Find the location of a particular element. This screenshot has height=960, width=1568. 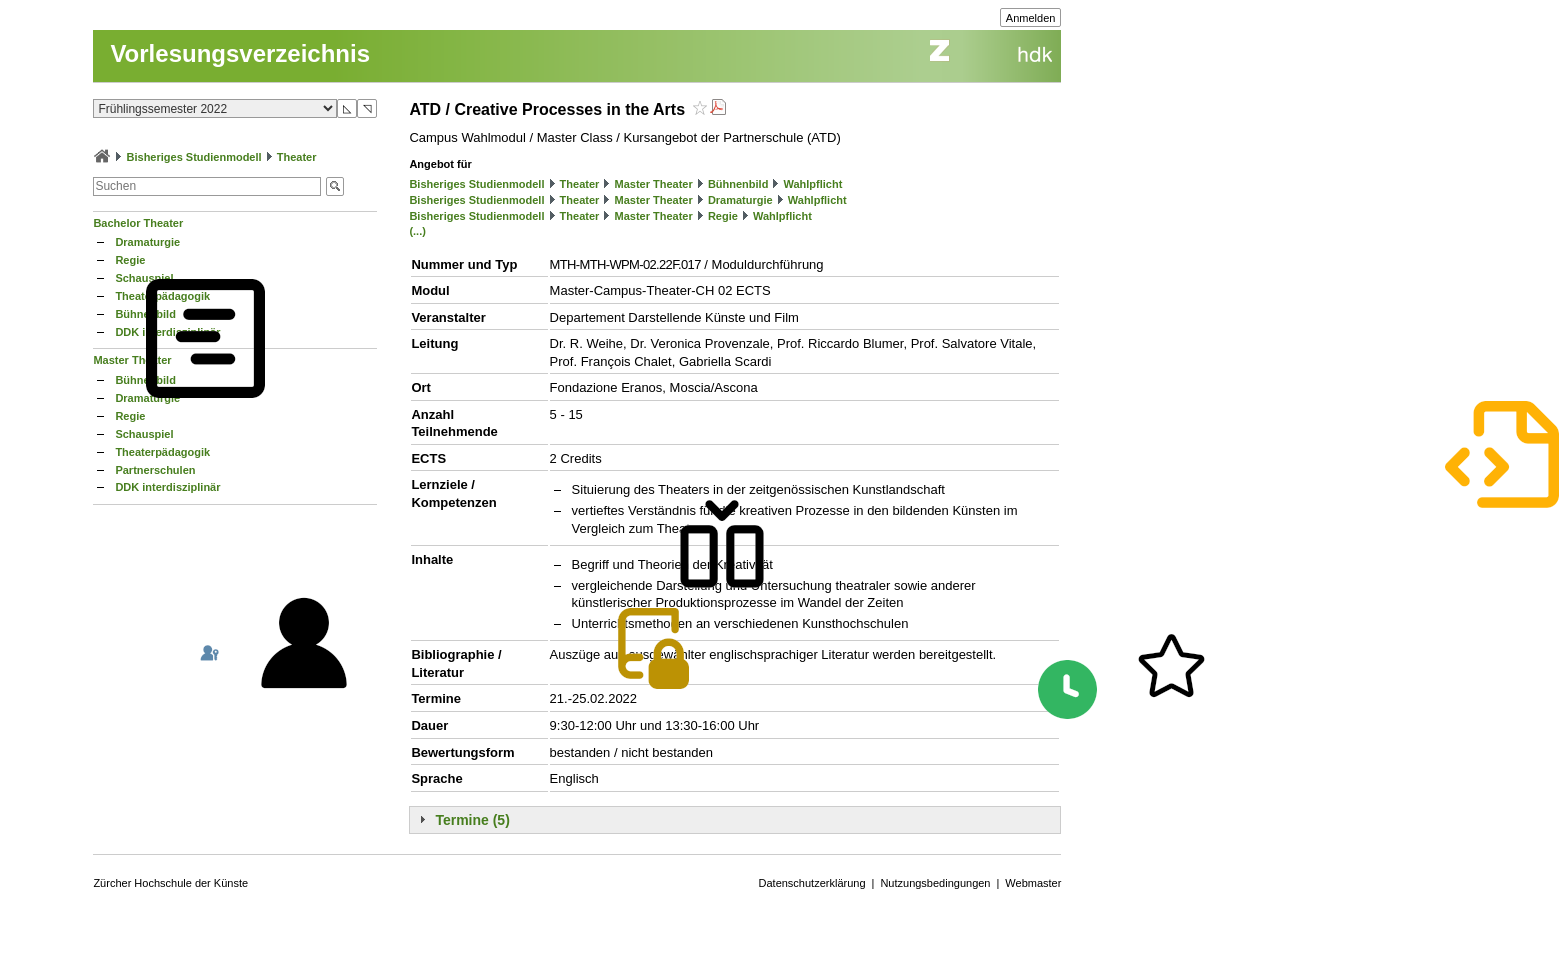

sign in with passkey authentication is located at coordinates (209, 653).